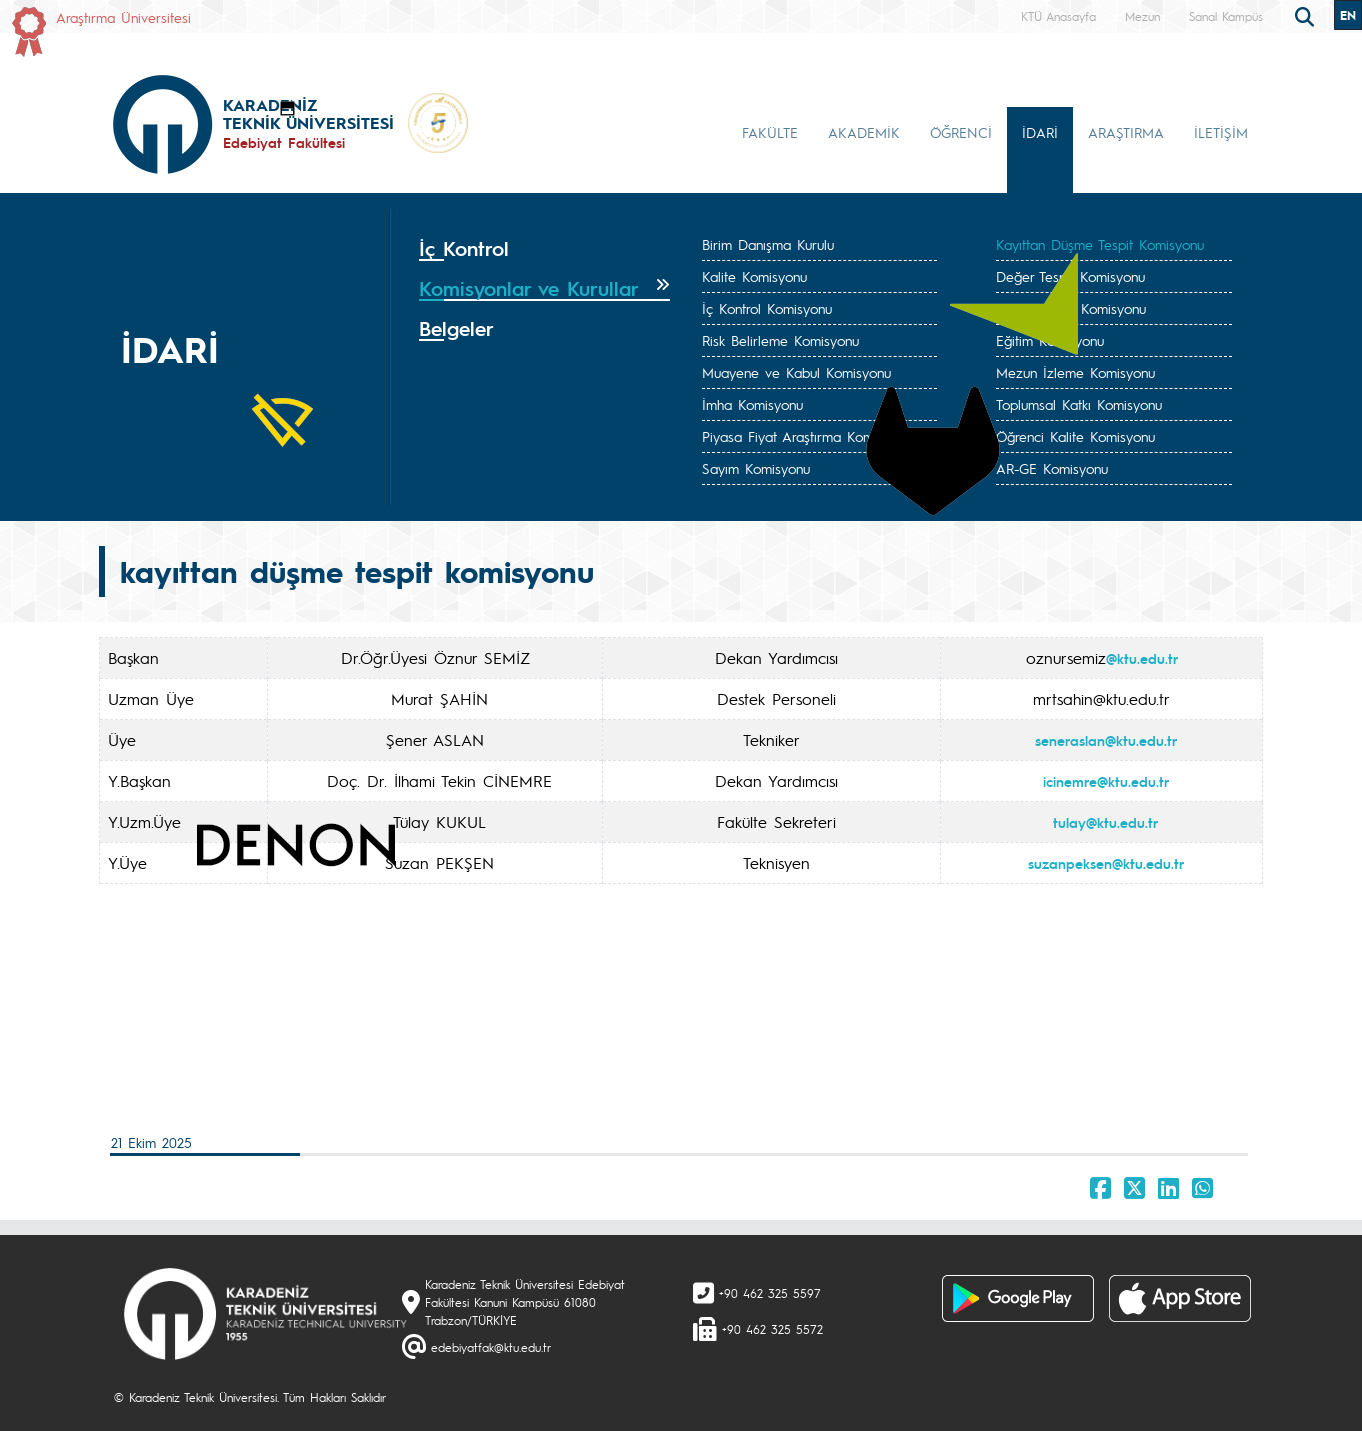 The image size is (1362, 1431). I want to click on open FACEIT gaming platform, so click(1014, 304).